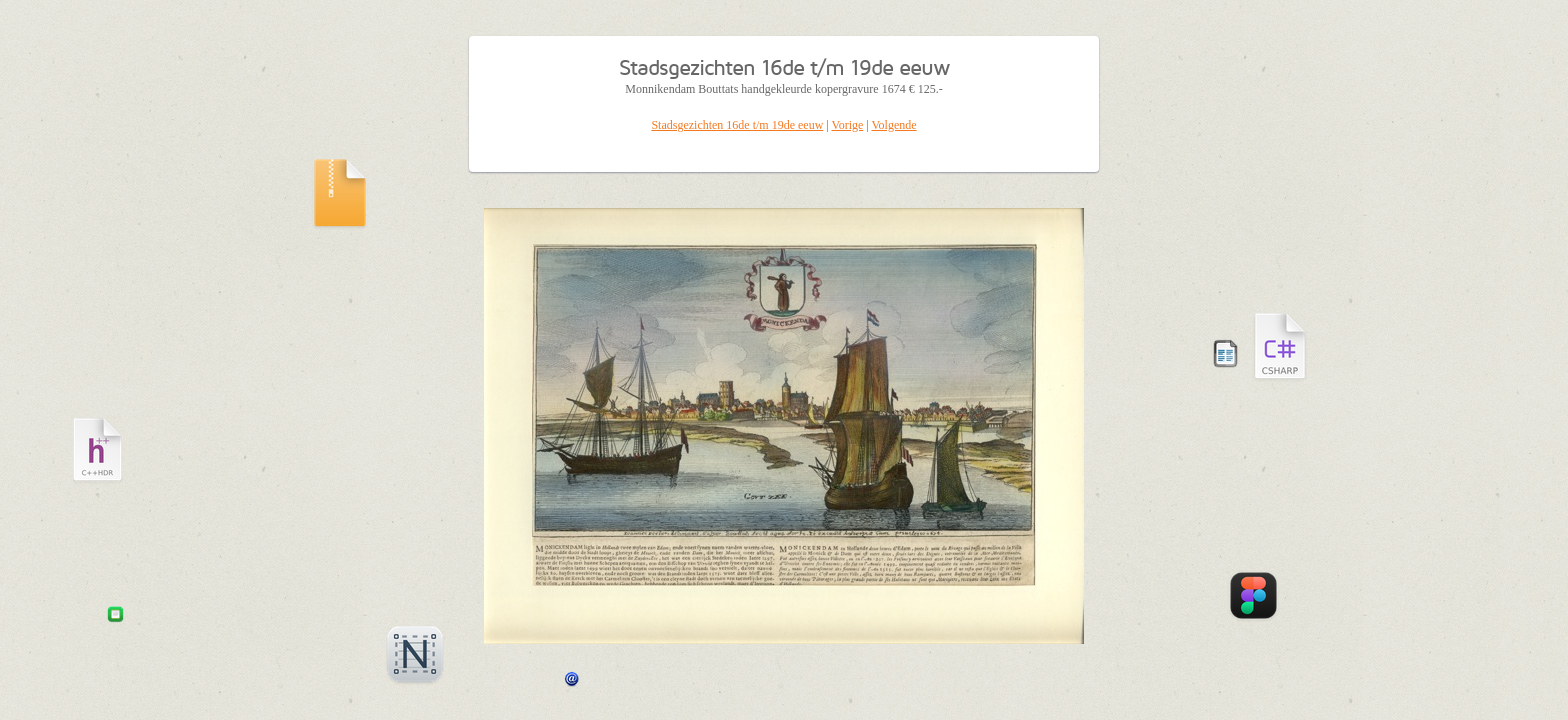 Image resolution: width=1568 pixels, height=720 pixels. I want to click on open an opendocument master document file, so click(1225, 353).